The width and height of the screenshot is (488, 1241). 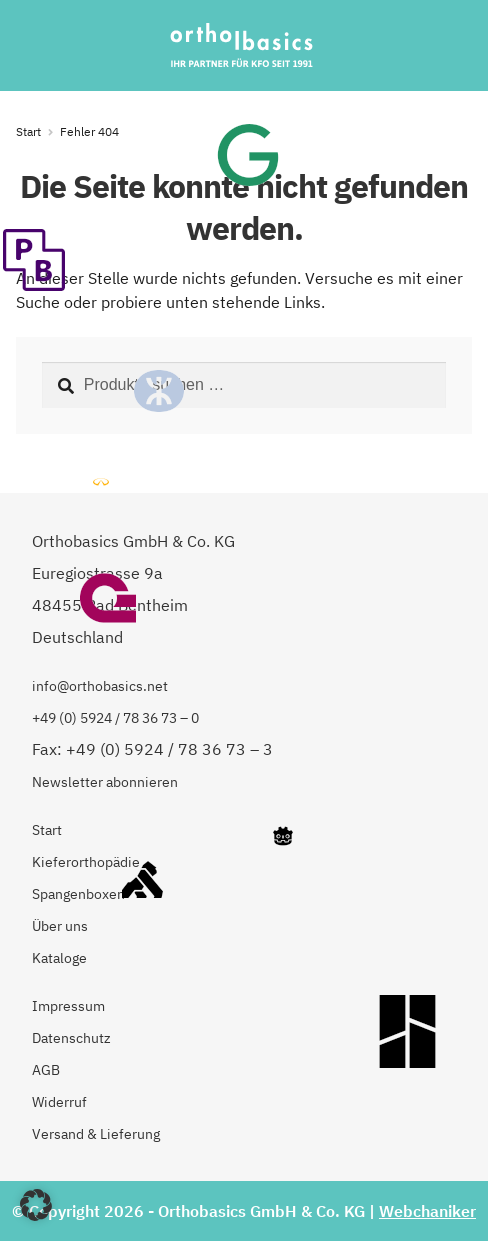 I want to click on open the Bambu Lab app or dashboard, so click(x=407, y=1031).